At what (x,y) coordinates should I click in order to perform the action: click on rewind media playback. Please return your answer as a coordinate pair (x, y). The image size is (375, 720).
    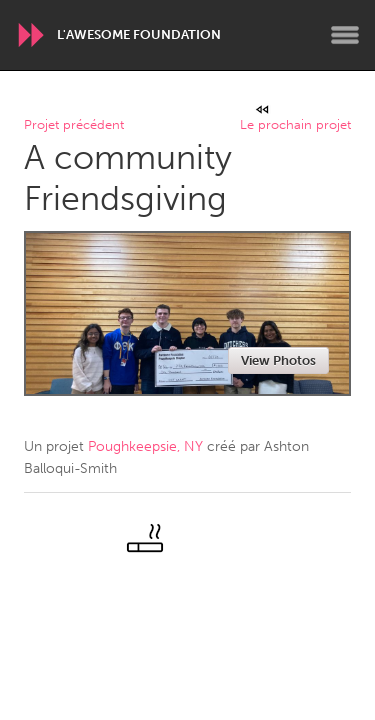
    Looking at the image, I should click on (262, 109).